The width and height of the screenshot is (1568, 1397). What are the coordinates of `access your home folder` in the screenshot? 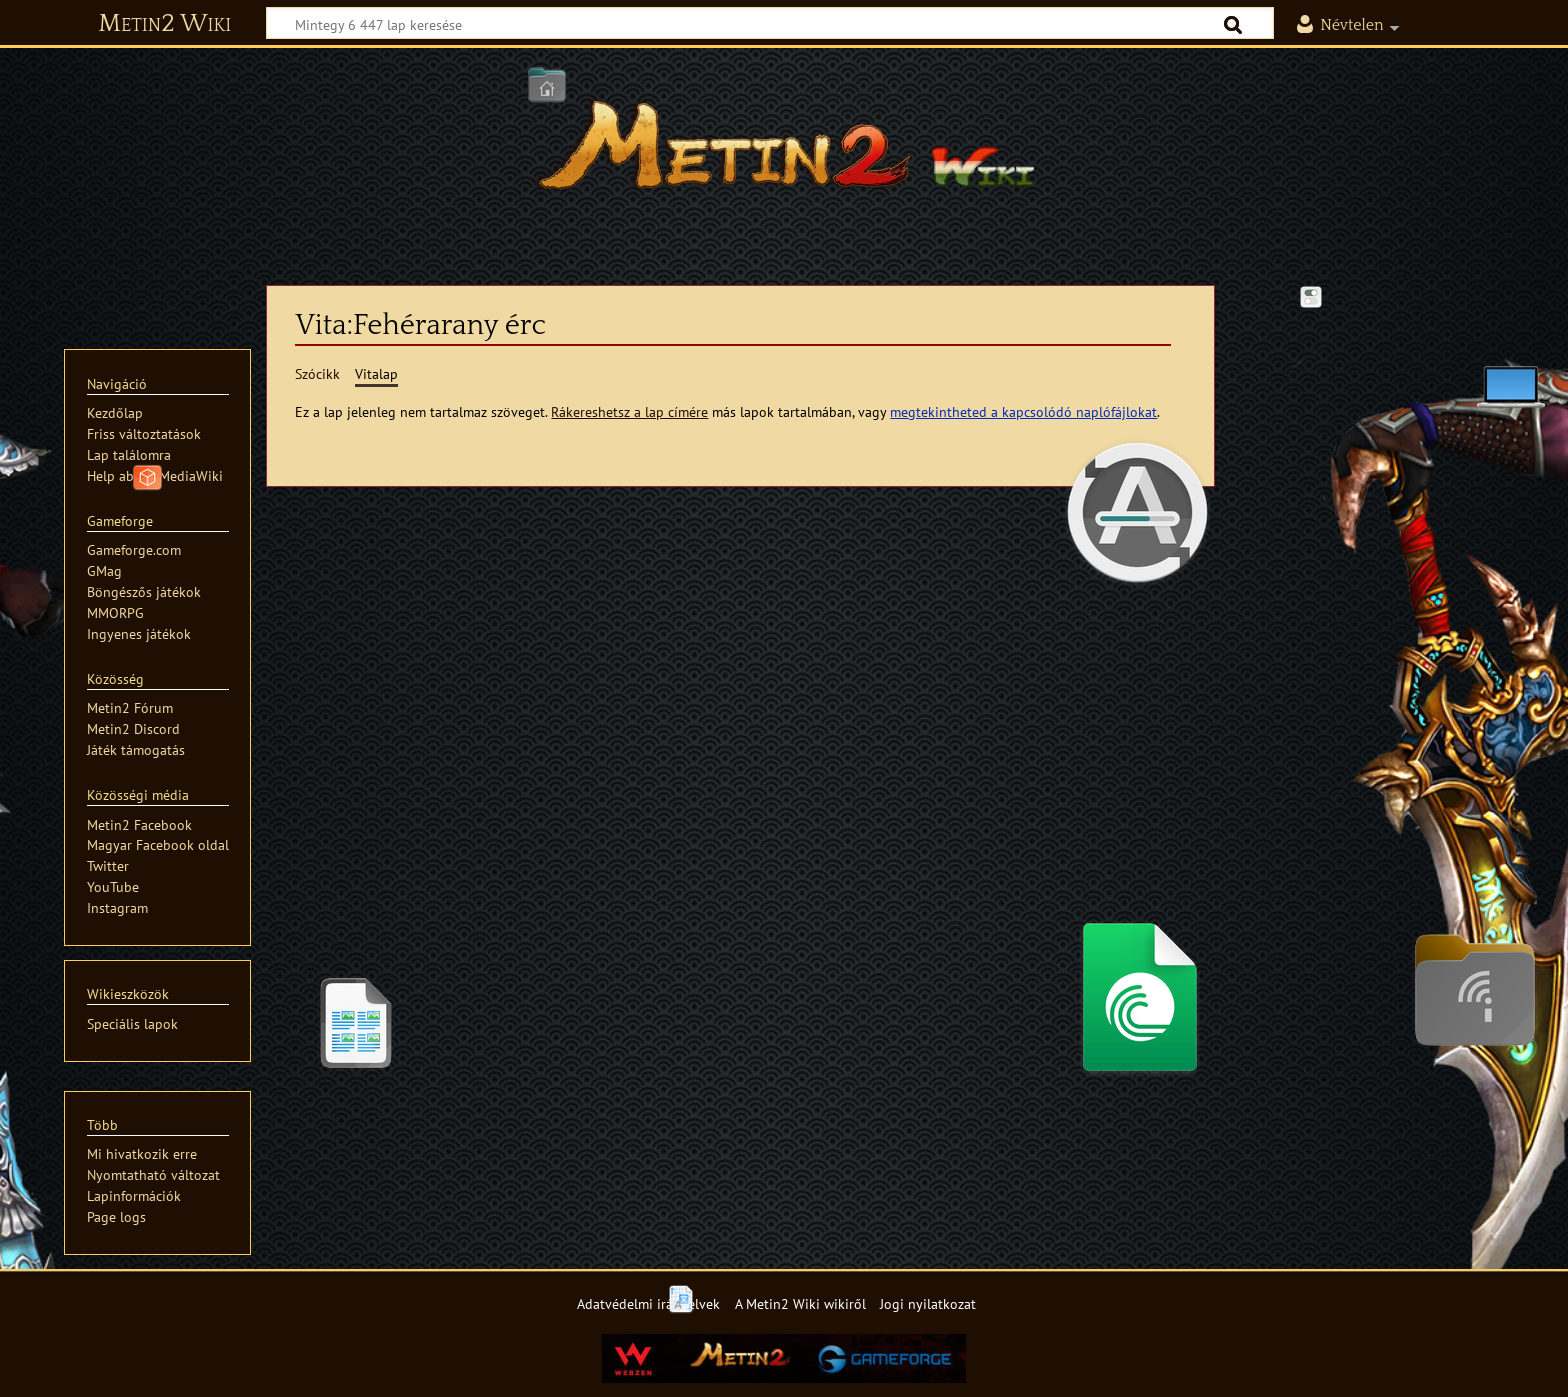 It's located at (547, 84).